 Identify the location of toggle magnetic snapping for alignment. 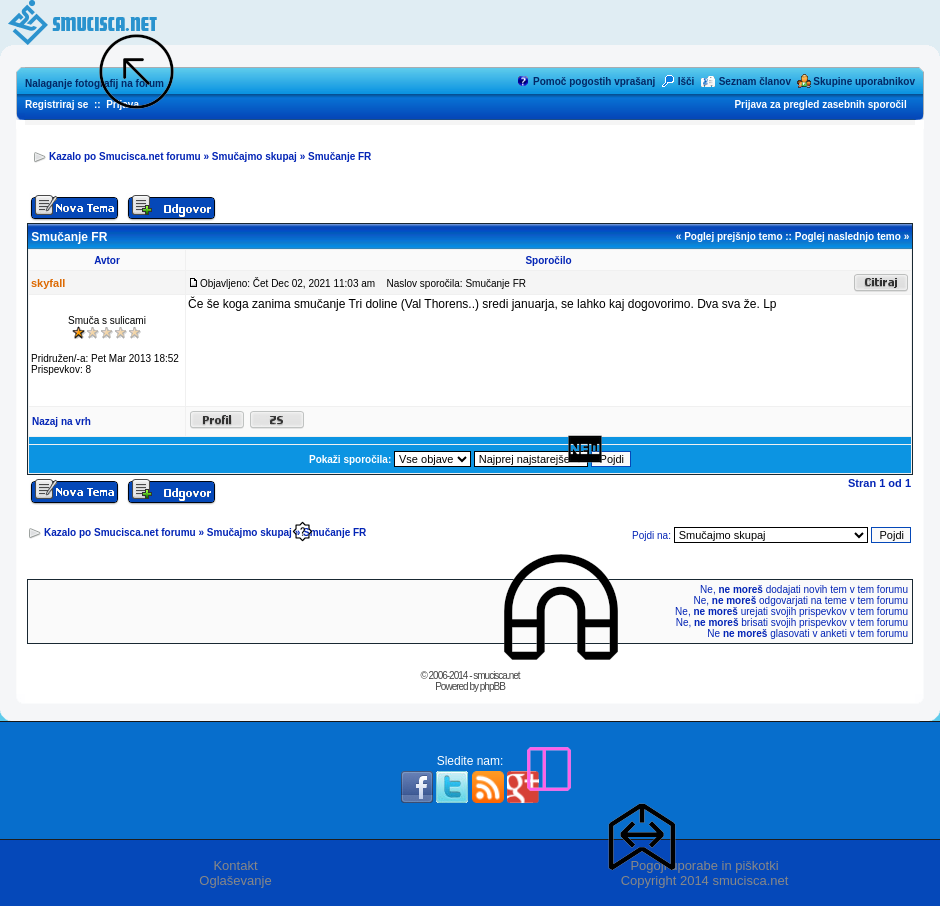
(561, 607).